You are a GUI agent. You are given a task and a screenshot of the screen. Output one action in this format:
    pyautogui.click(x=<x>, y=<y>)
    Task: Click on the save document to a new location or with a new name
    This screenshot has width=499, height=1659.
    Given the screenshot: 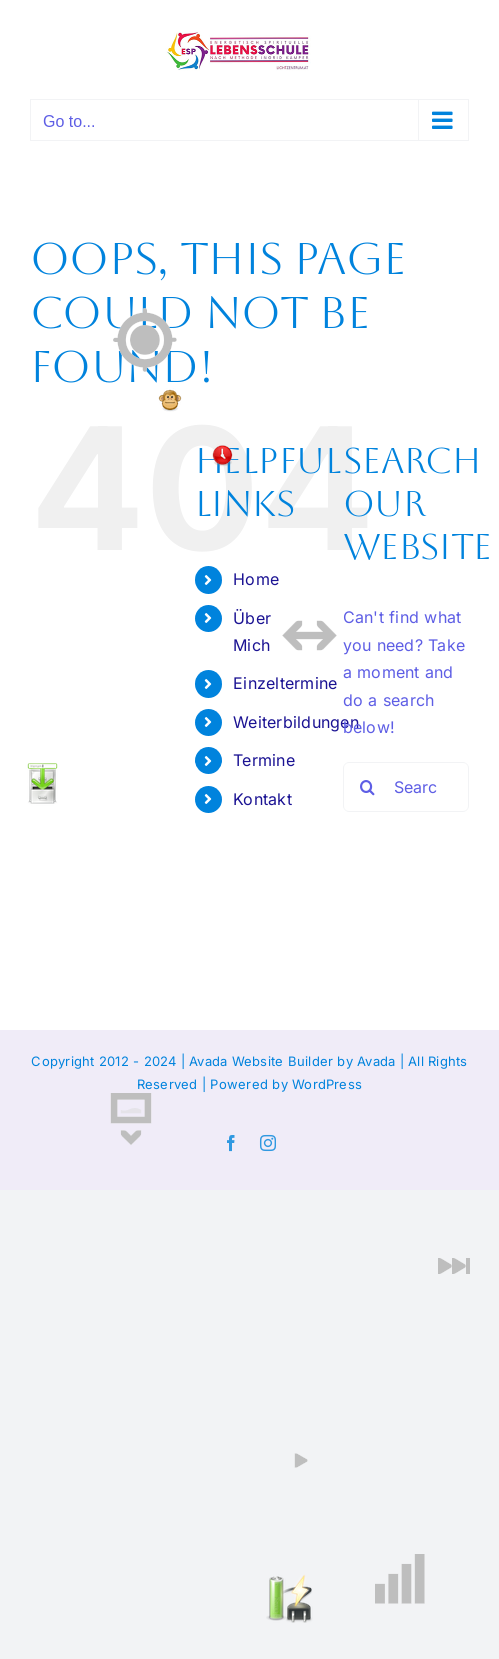 What is the action you would take?
    pyautogui.click(x=42, y=784)
    